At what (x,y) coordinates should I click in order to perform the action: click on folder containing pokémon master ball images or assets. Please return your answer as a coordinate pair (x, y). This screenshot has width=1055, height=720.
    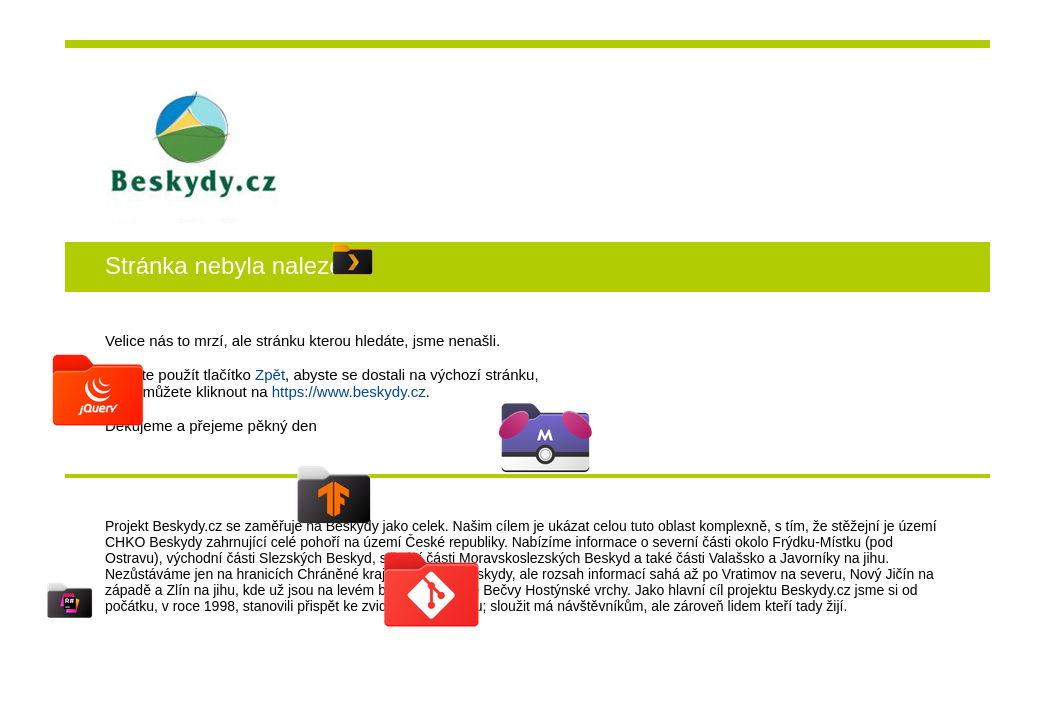
    Looking at the image, I should click on (545, 440).